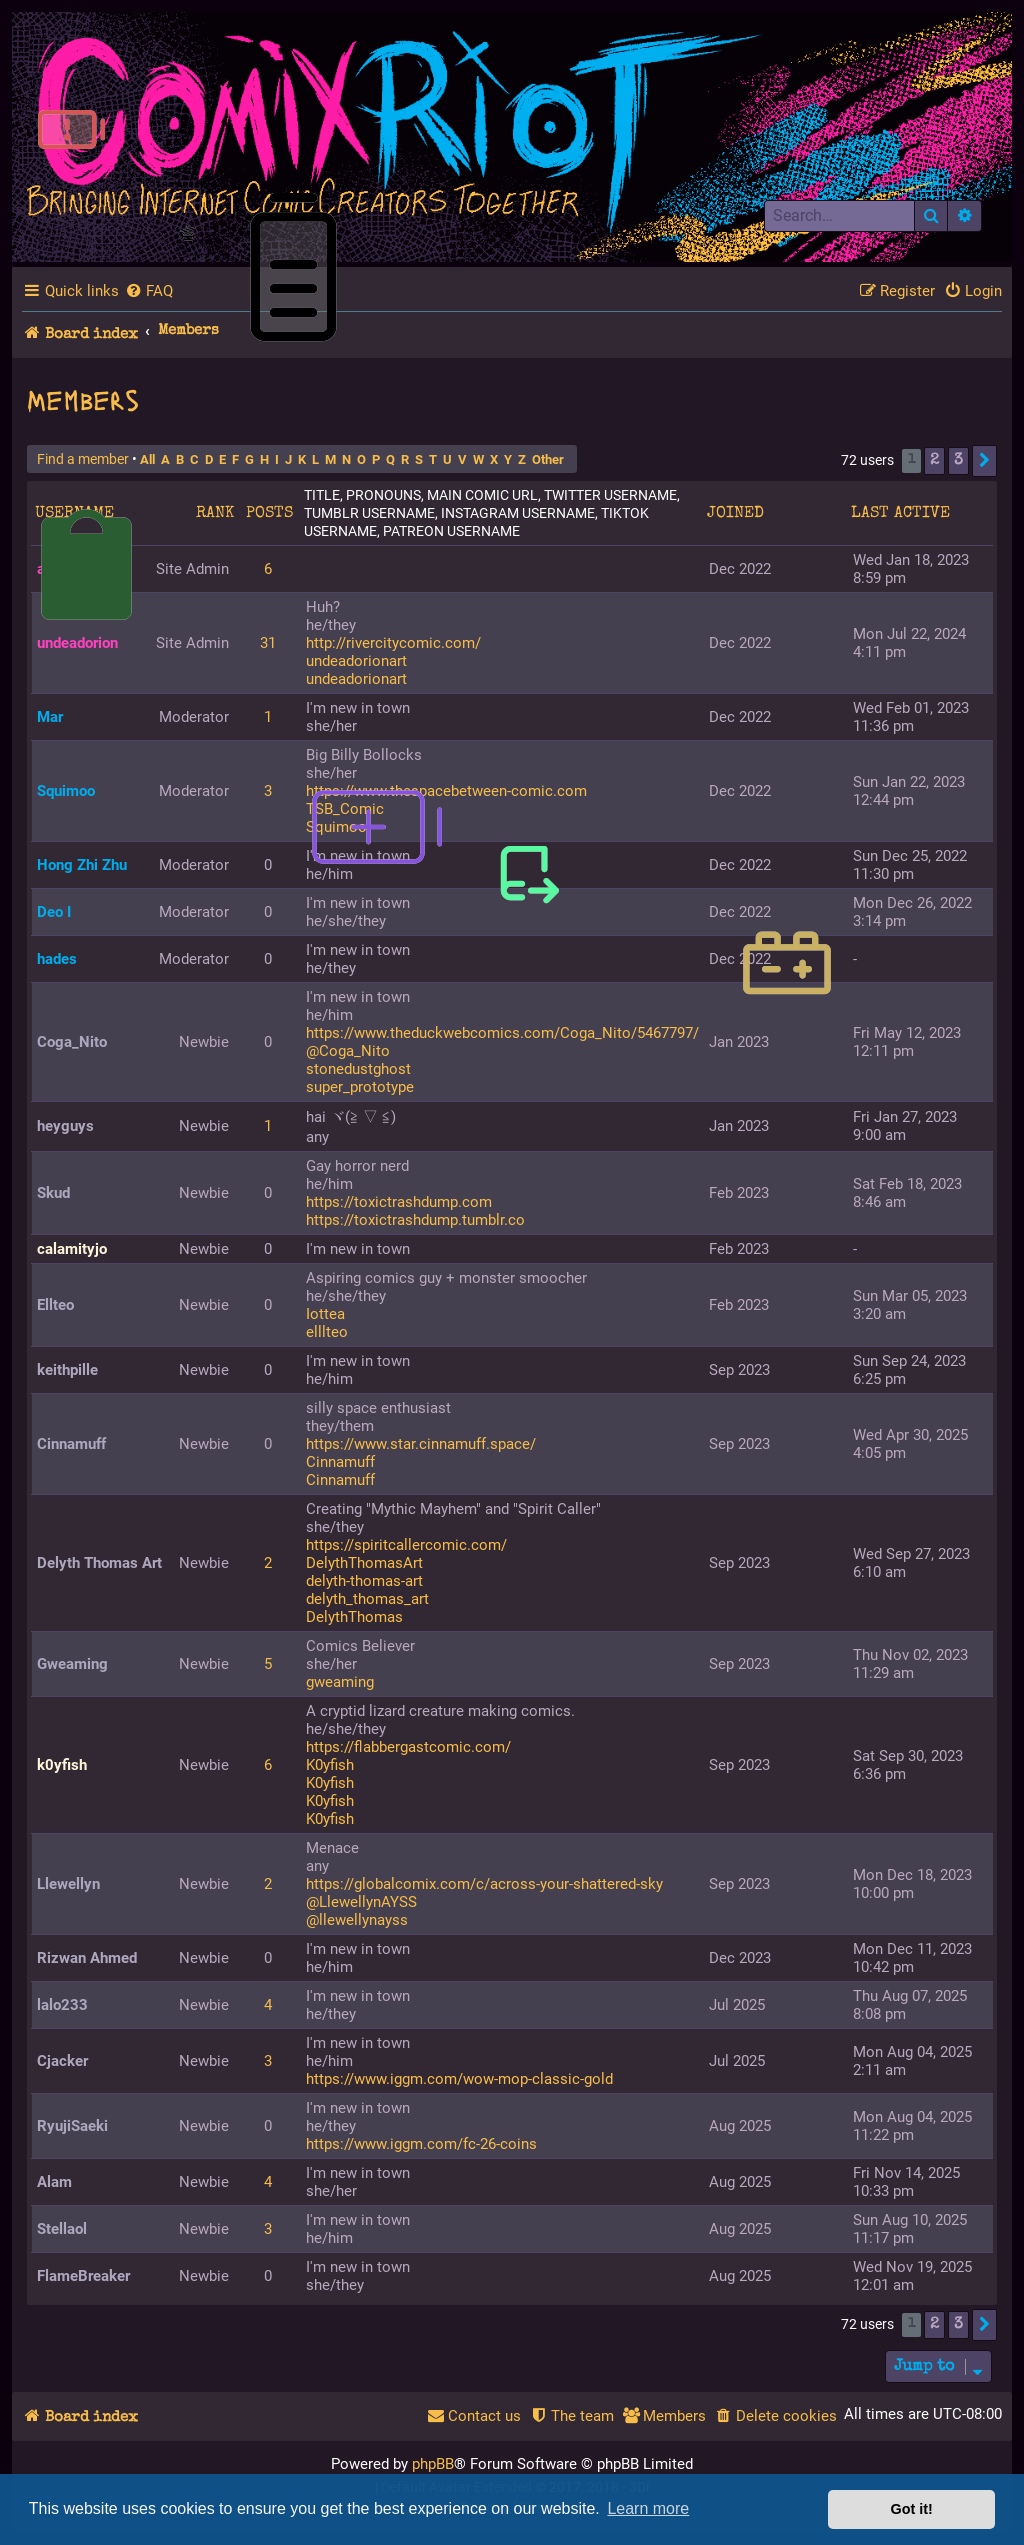  I want to click on copy to clipboard, so click(86, 566).